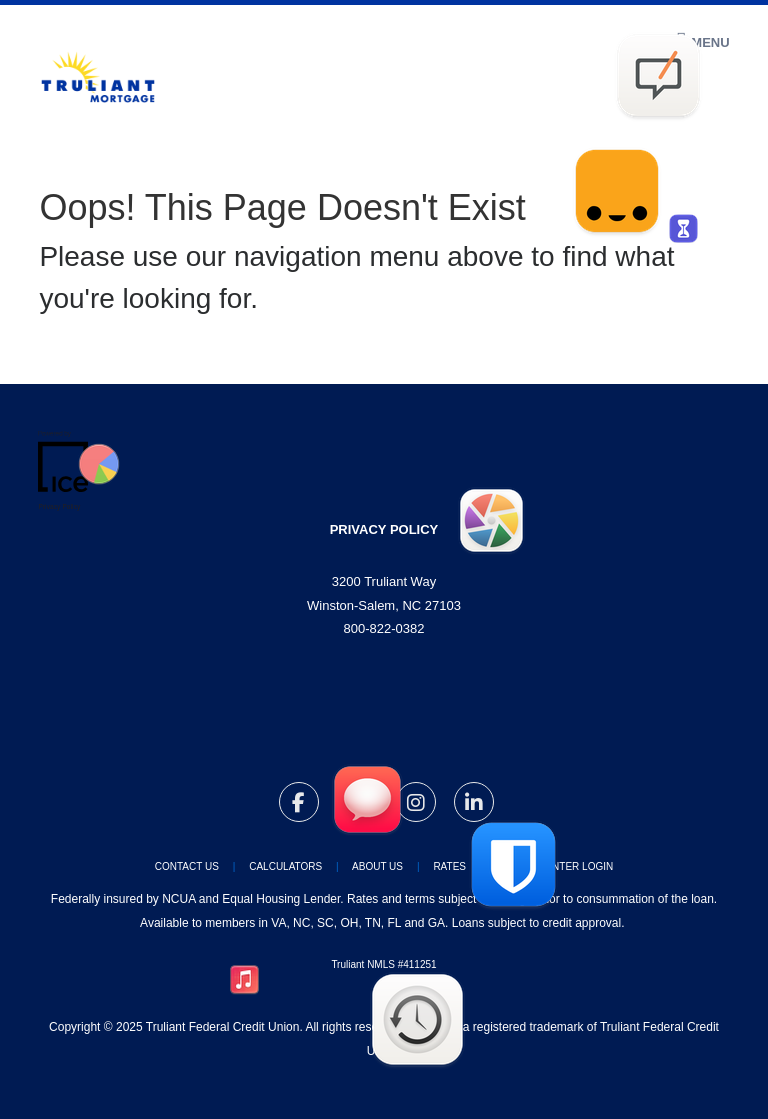  What do you see at coordinates (367, 799) in the screenshot?
I see `open empathy messaging app` at bounding box center [367, 799].